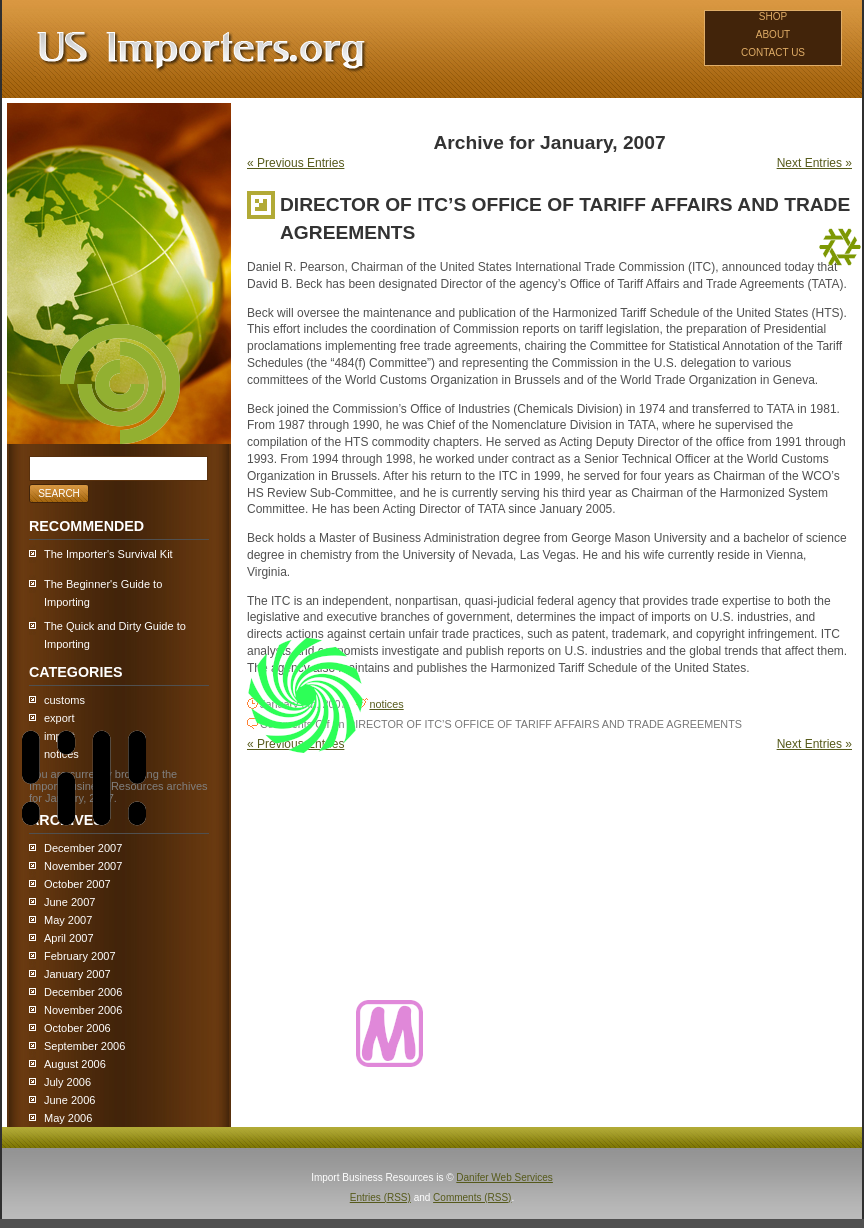  I want to click on NixOS Linux distribution logo, so click(840, 247).